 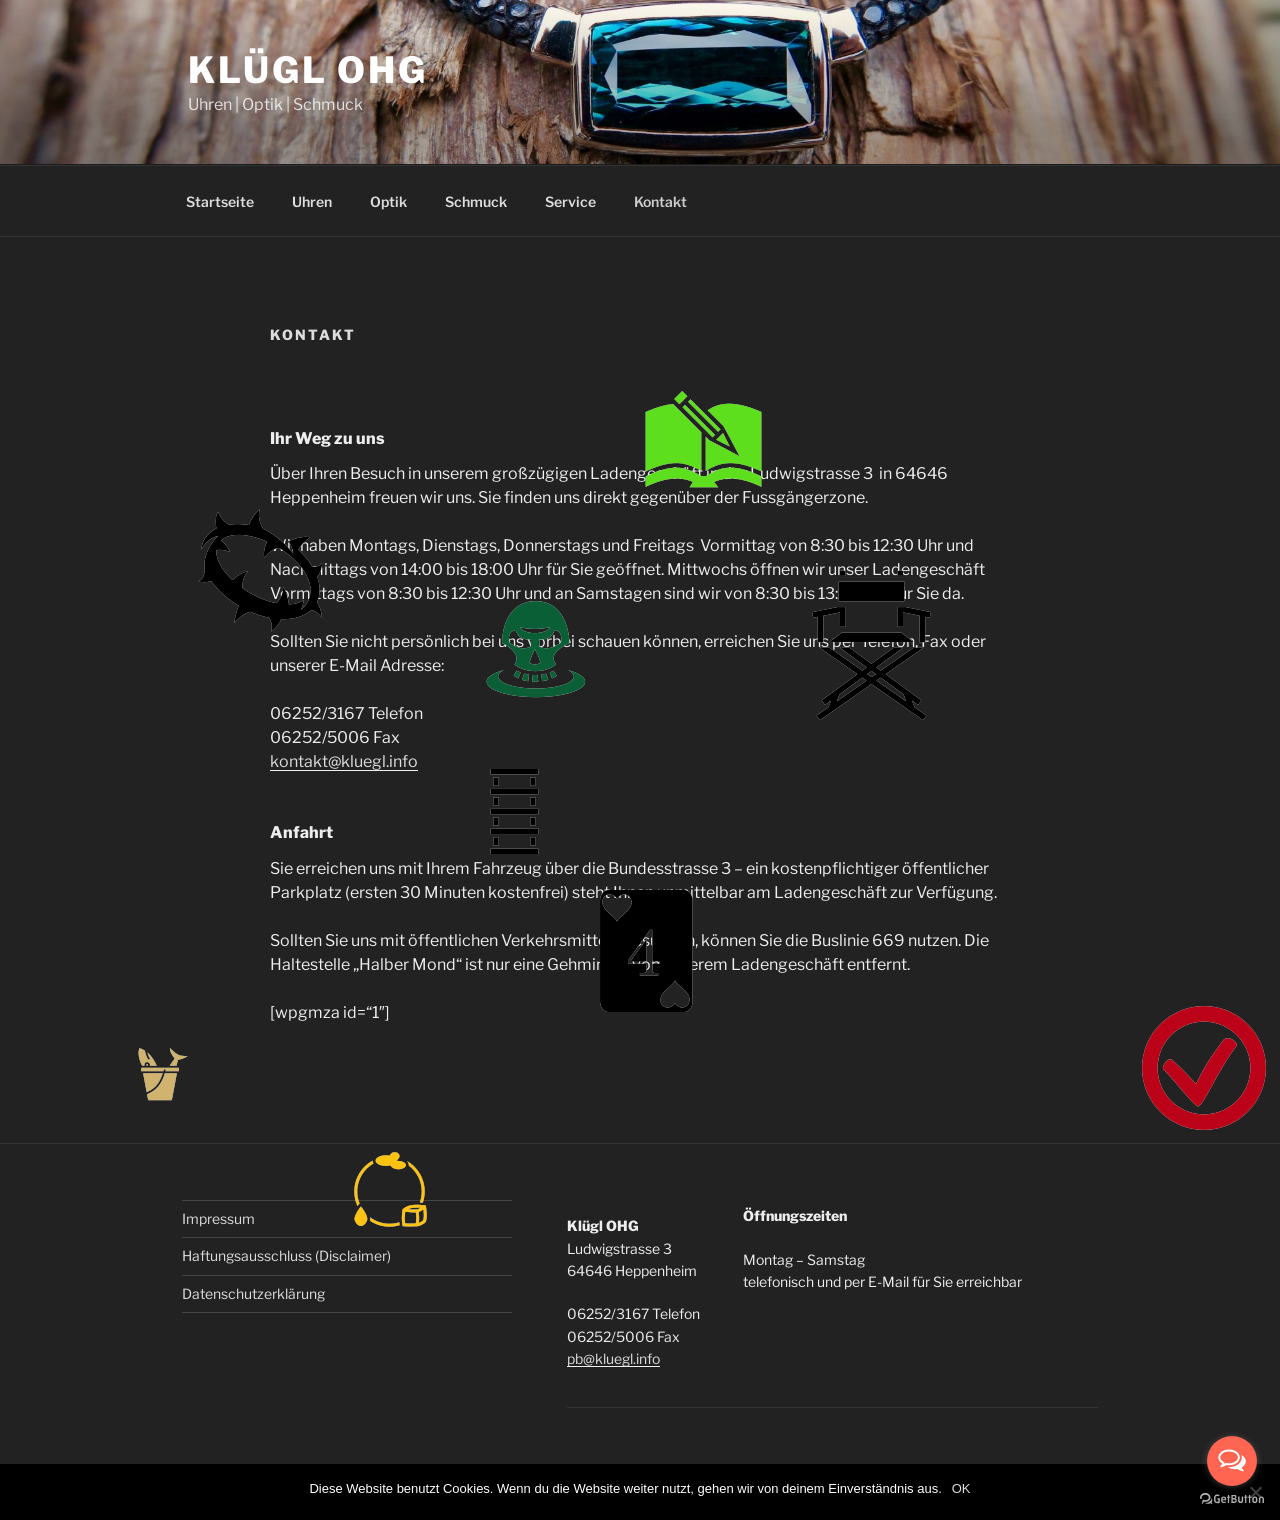 I want to click on view or toggle between states of matter, so click(x=389, y=1191).